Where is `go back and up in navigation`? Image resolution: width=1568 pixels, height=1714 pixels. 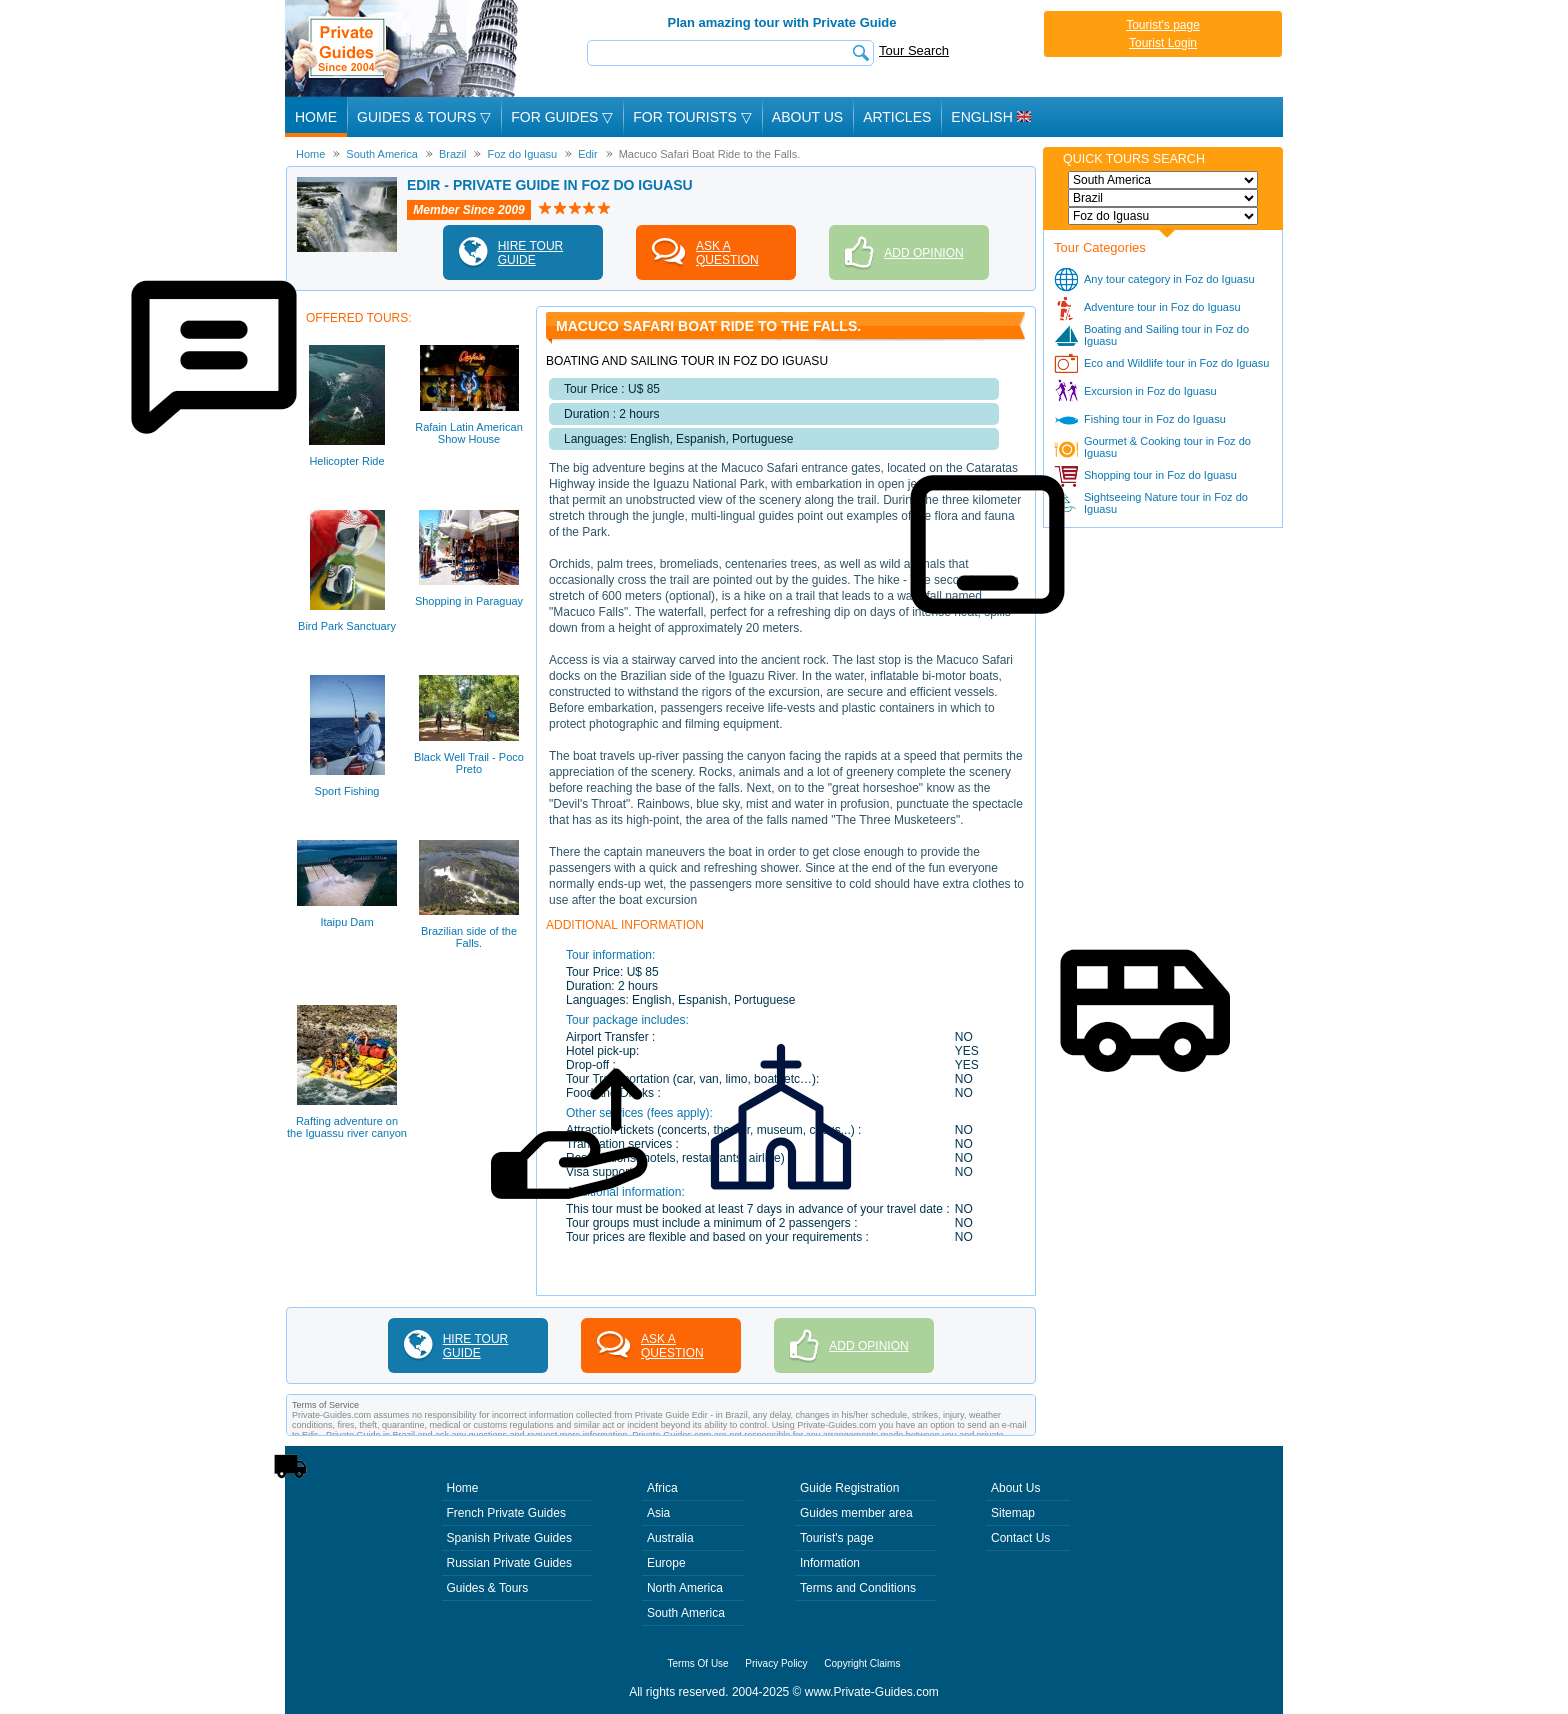 go back and up in navigation is located at coordinates (485, 735).